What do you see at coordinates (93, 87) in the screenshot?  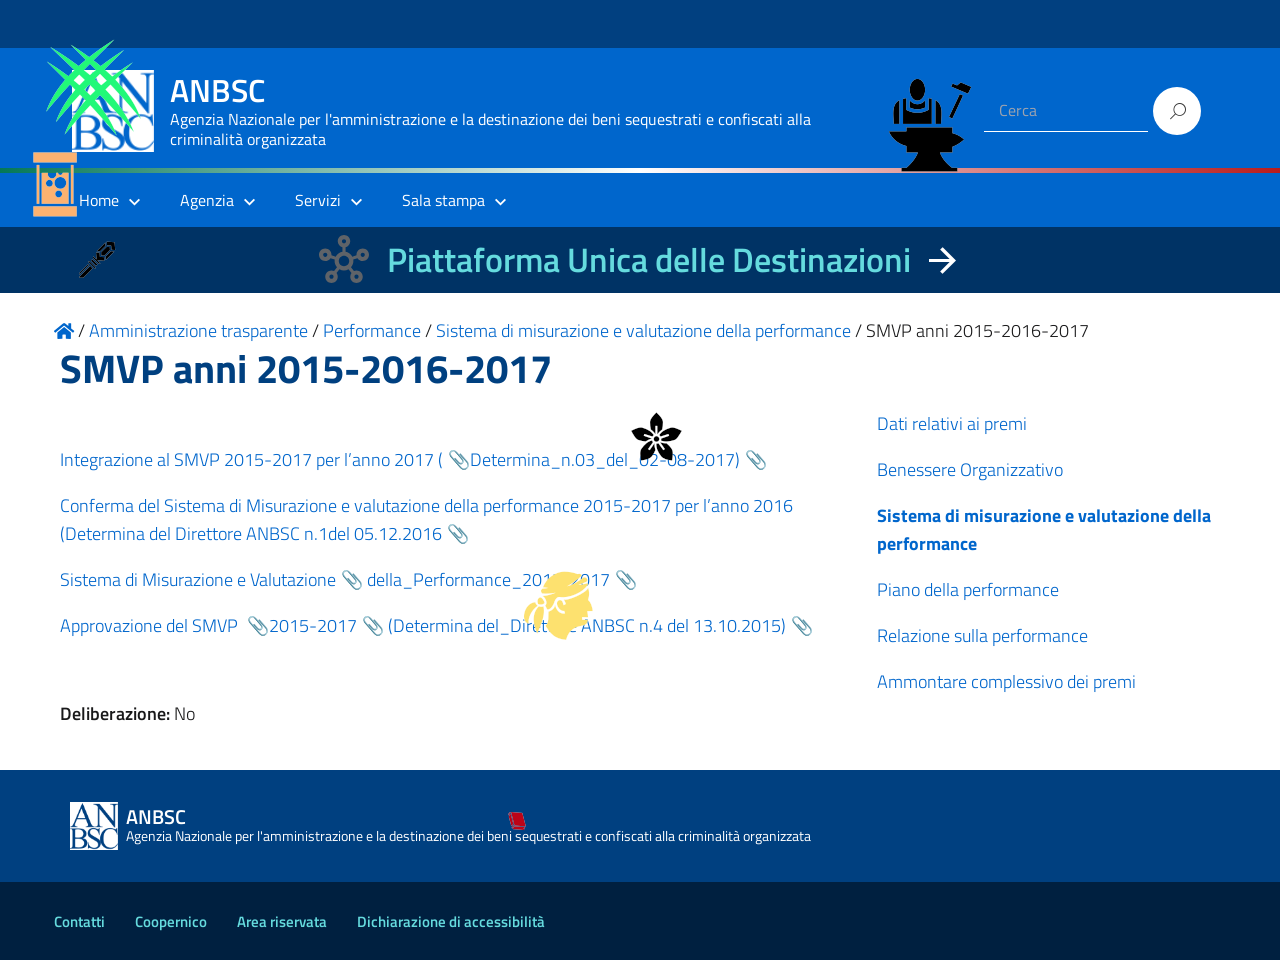 I see `attack or slash action in a game` at bounding box center [93, 87].